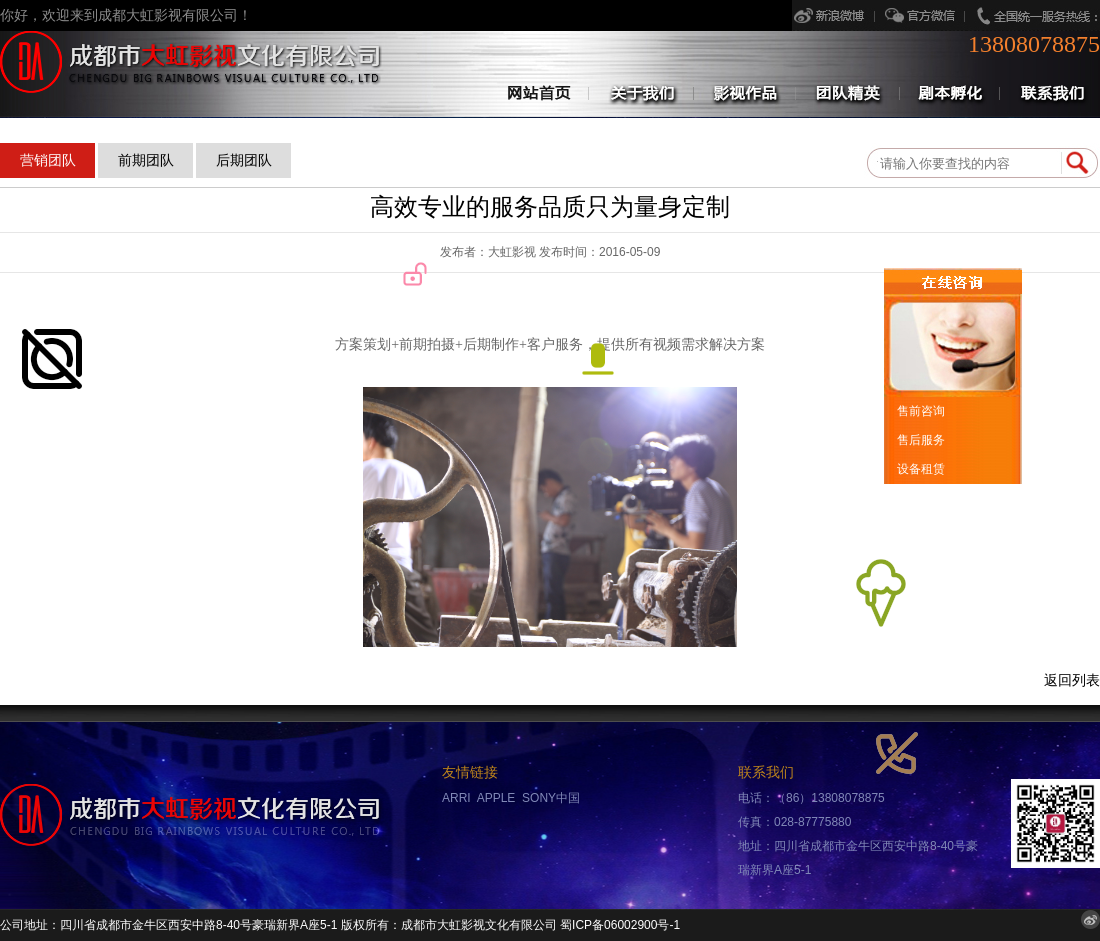 This screenshot has height=941, width=1100. I want to click on browse dessert or ice cream options, so click(881, 593).